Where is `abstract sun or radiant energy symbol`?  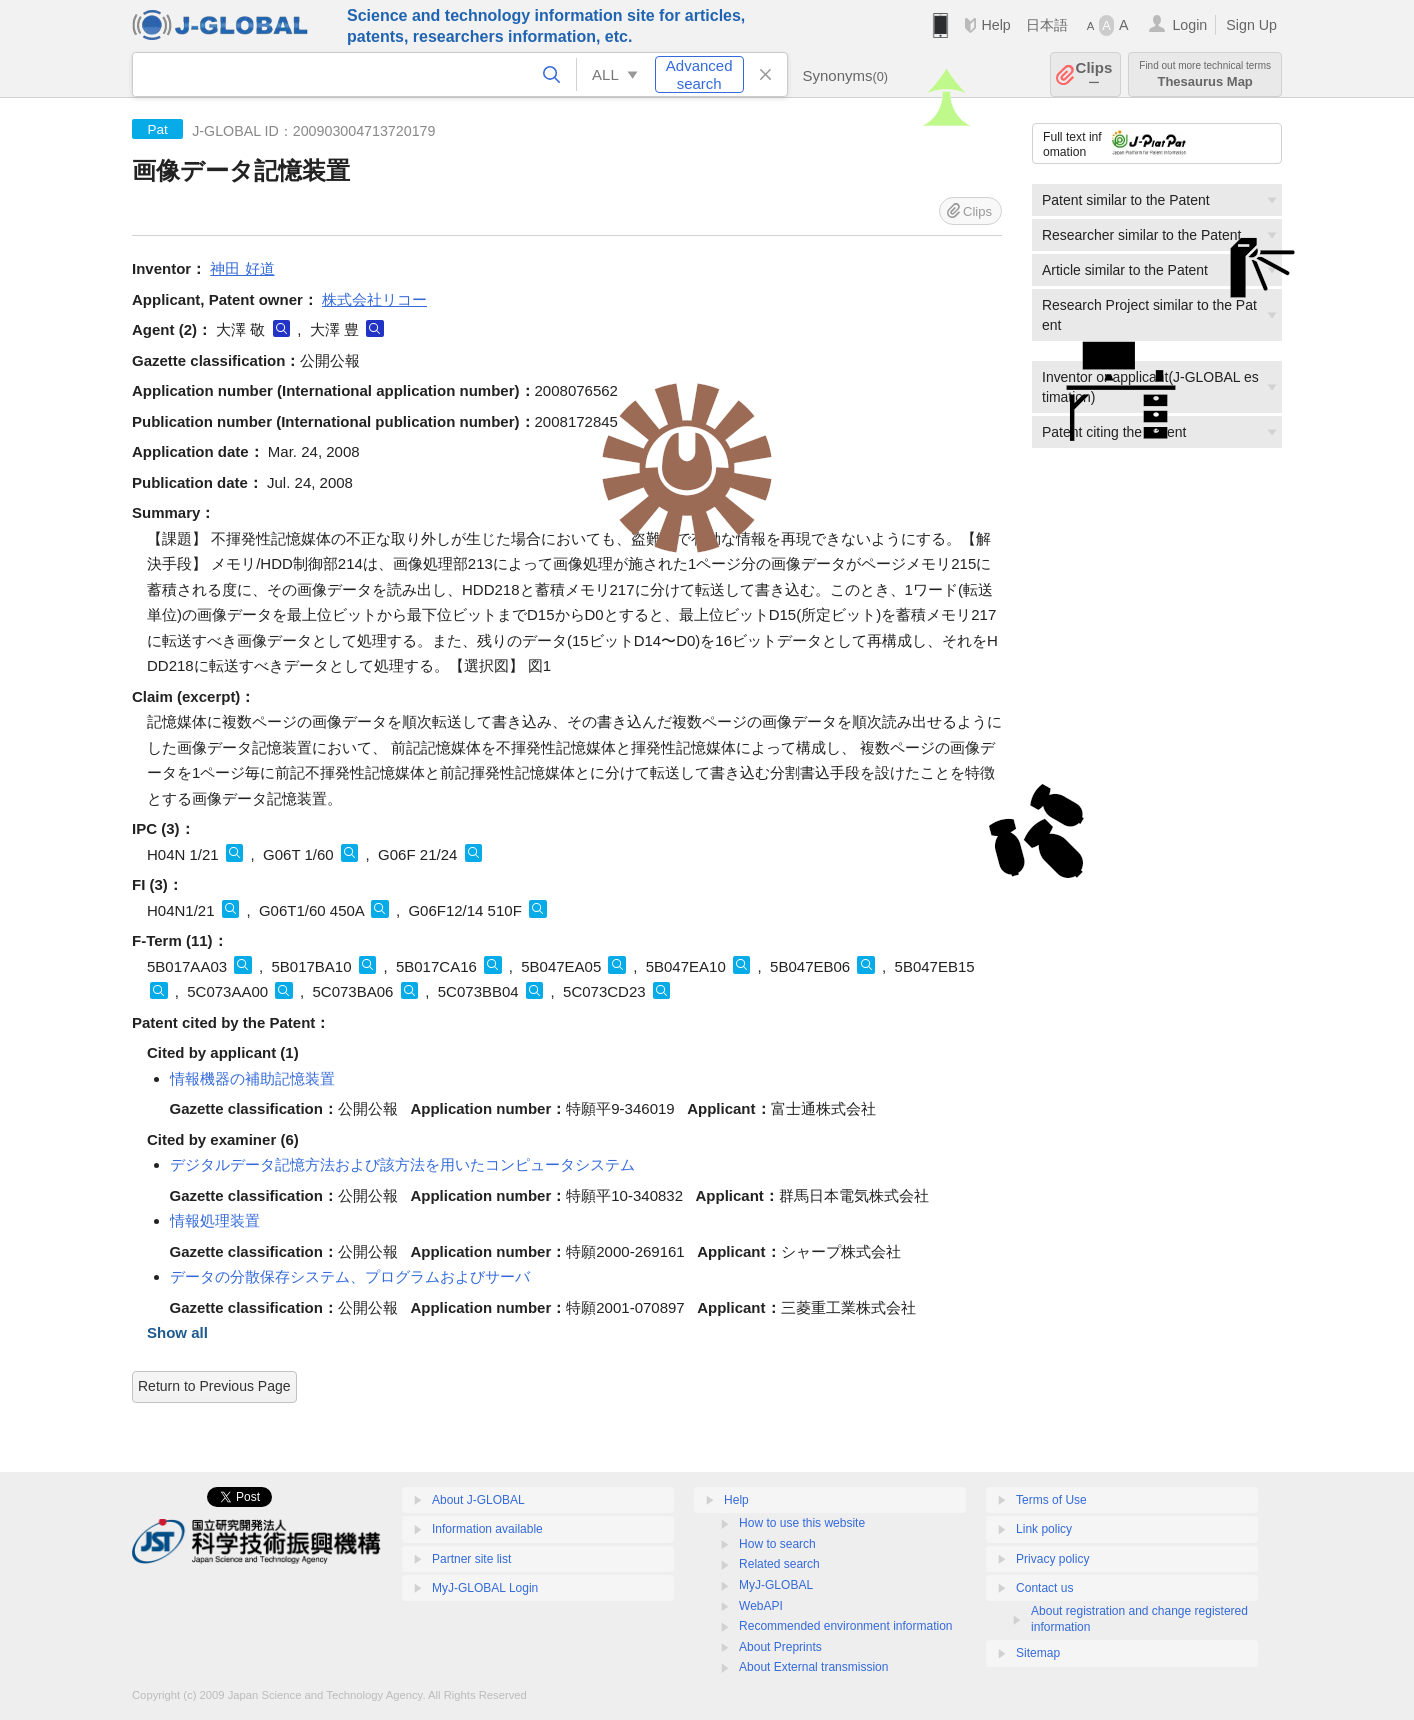 abstract sun or radiant energy symbol is located at coordinates (687, 468).